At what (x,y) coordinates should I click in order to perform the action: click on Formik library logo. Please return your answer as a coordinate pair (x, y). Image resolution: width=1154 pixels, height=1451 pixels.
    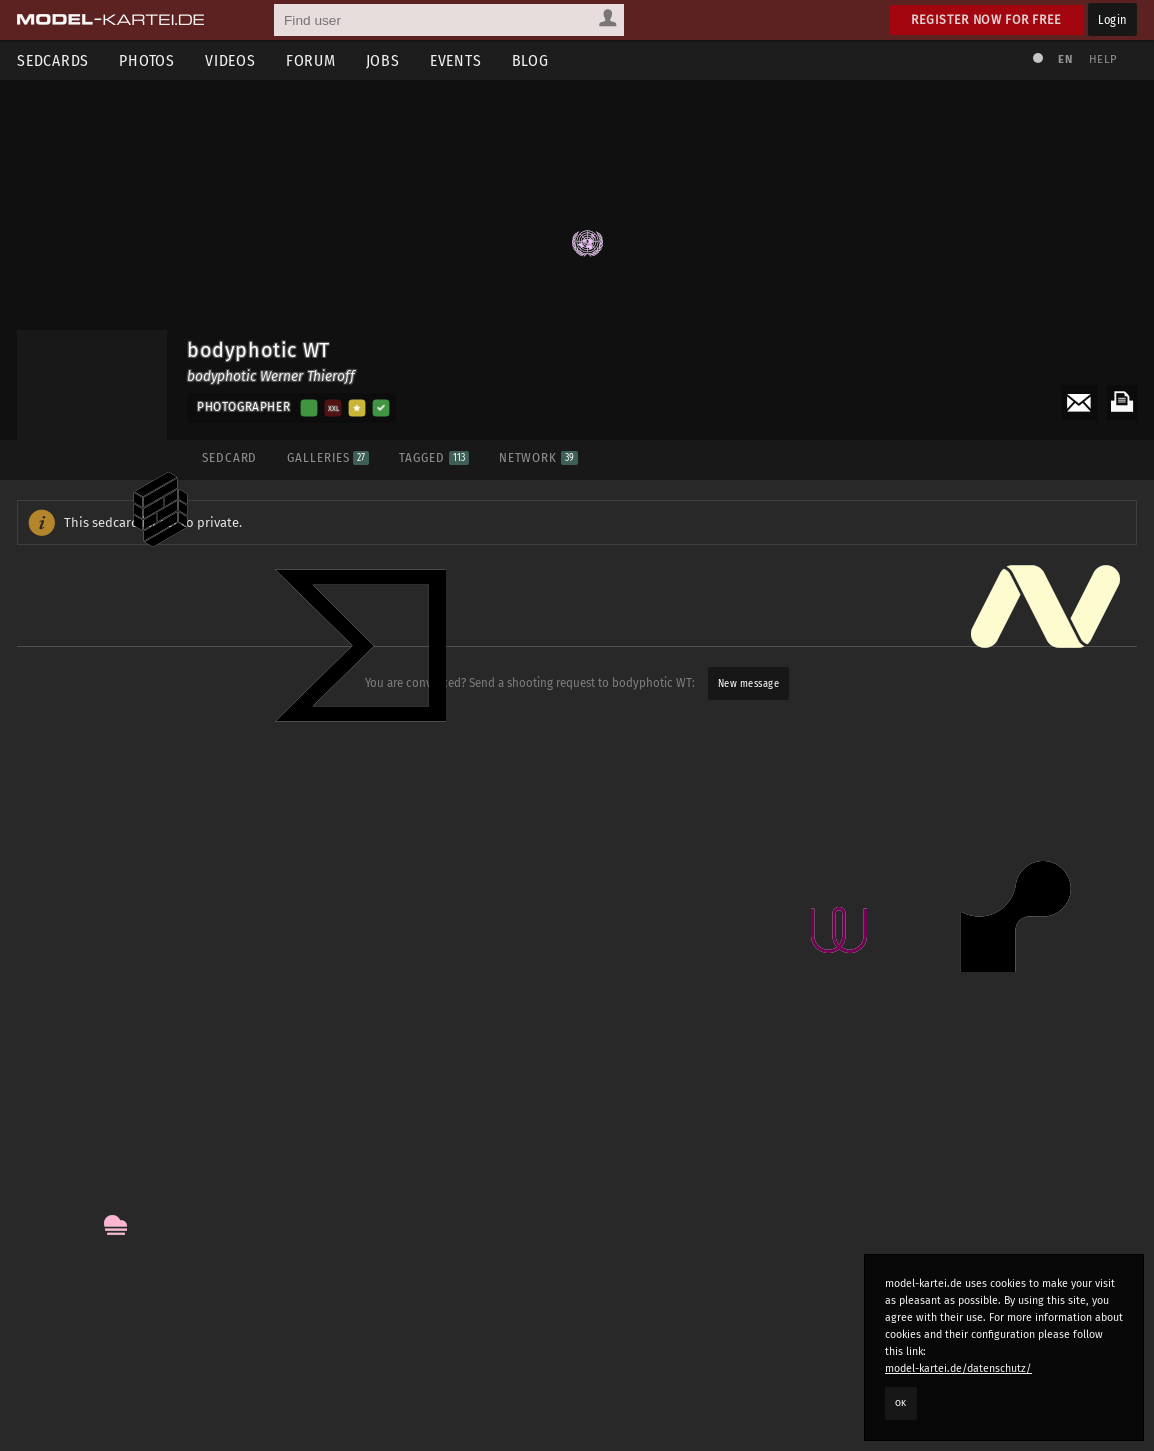
    Looking at the image, I should click on (160, 509).